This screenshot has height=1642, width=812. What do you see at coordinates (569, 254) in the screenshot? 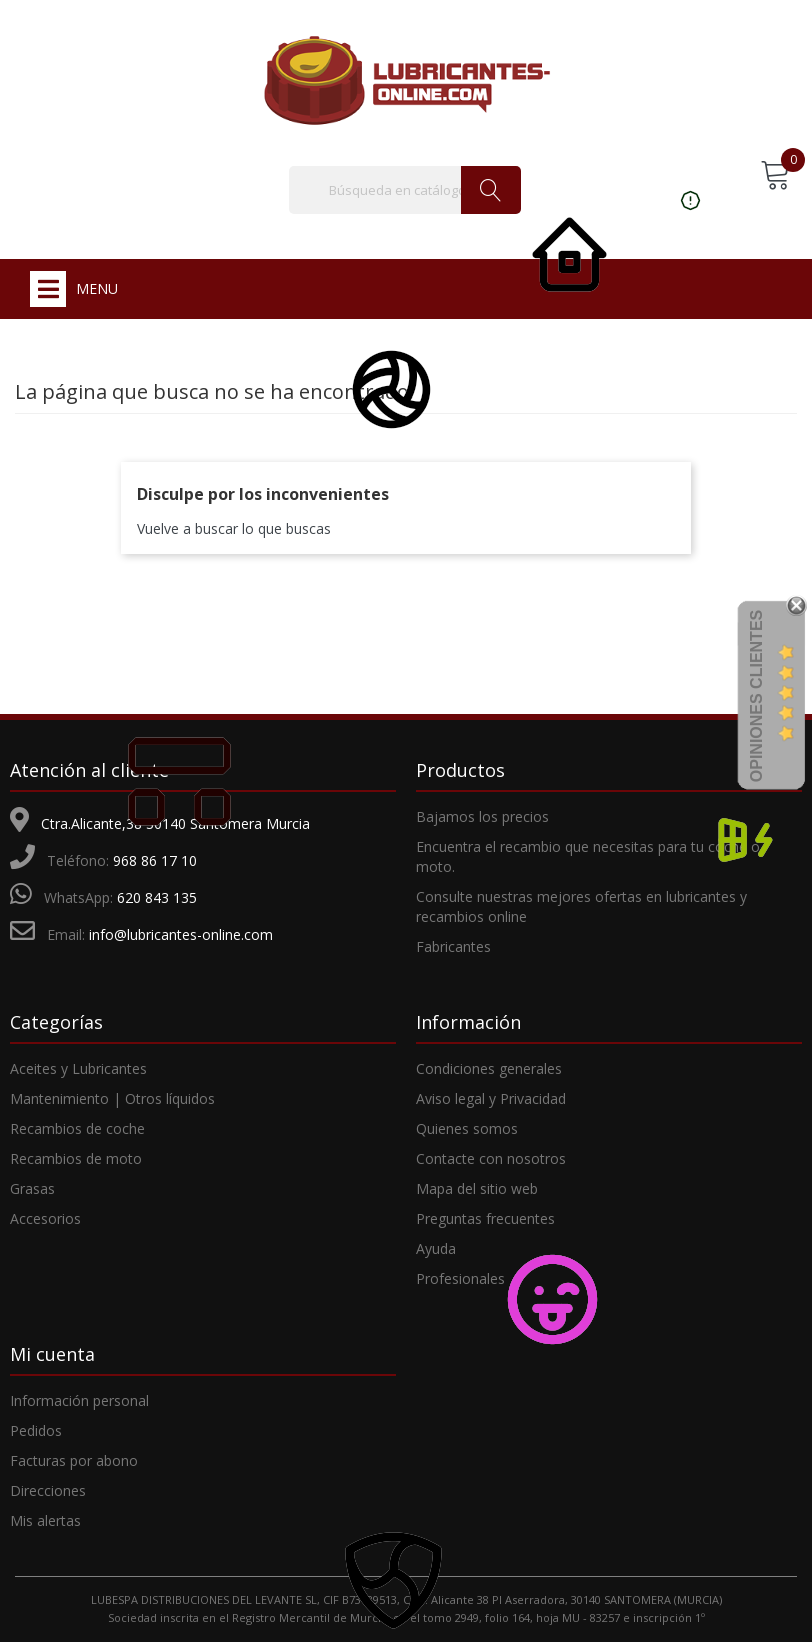
I see `navigate to home screen` at bounding box center [569, 254].